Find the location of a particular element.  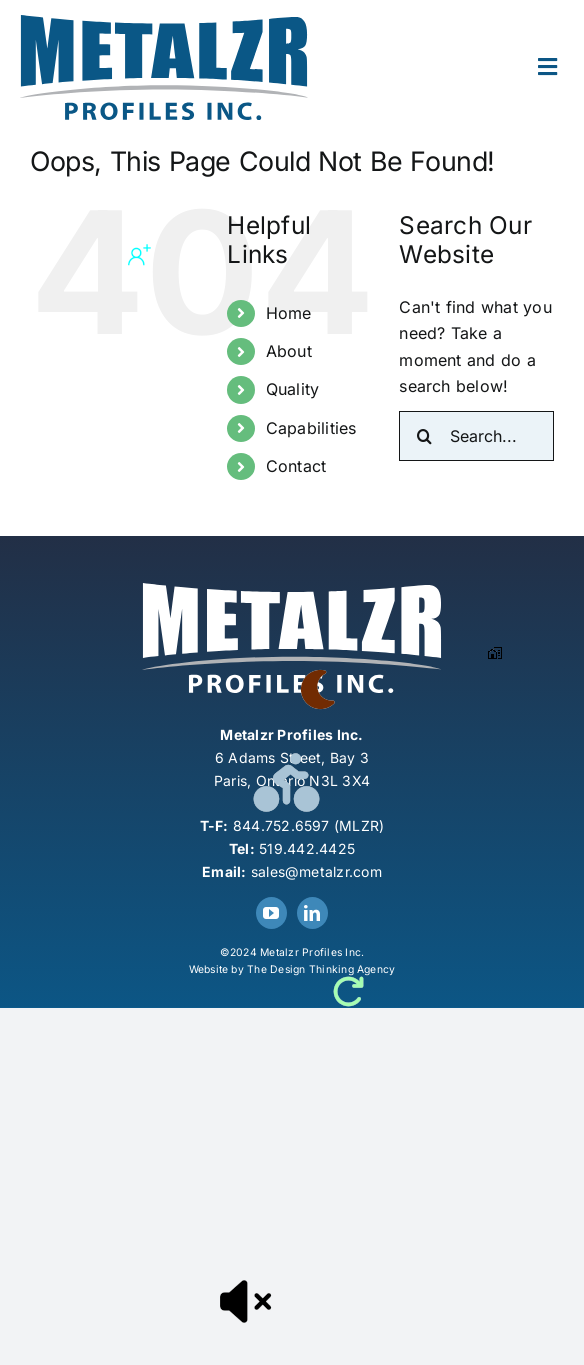

redo the last action is located at coordinates (348, 991).